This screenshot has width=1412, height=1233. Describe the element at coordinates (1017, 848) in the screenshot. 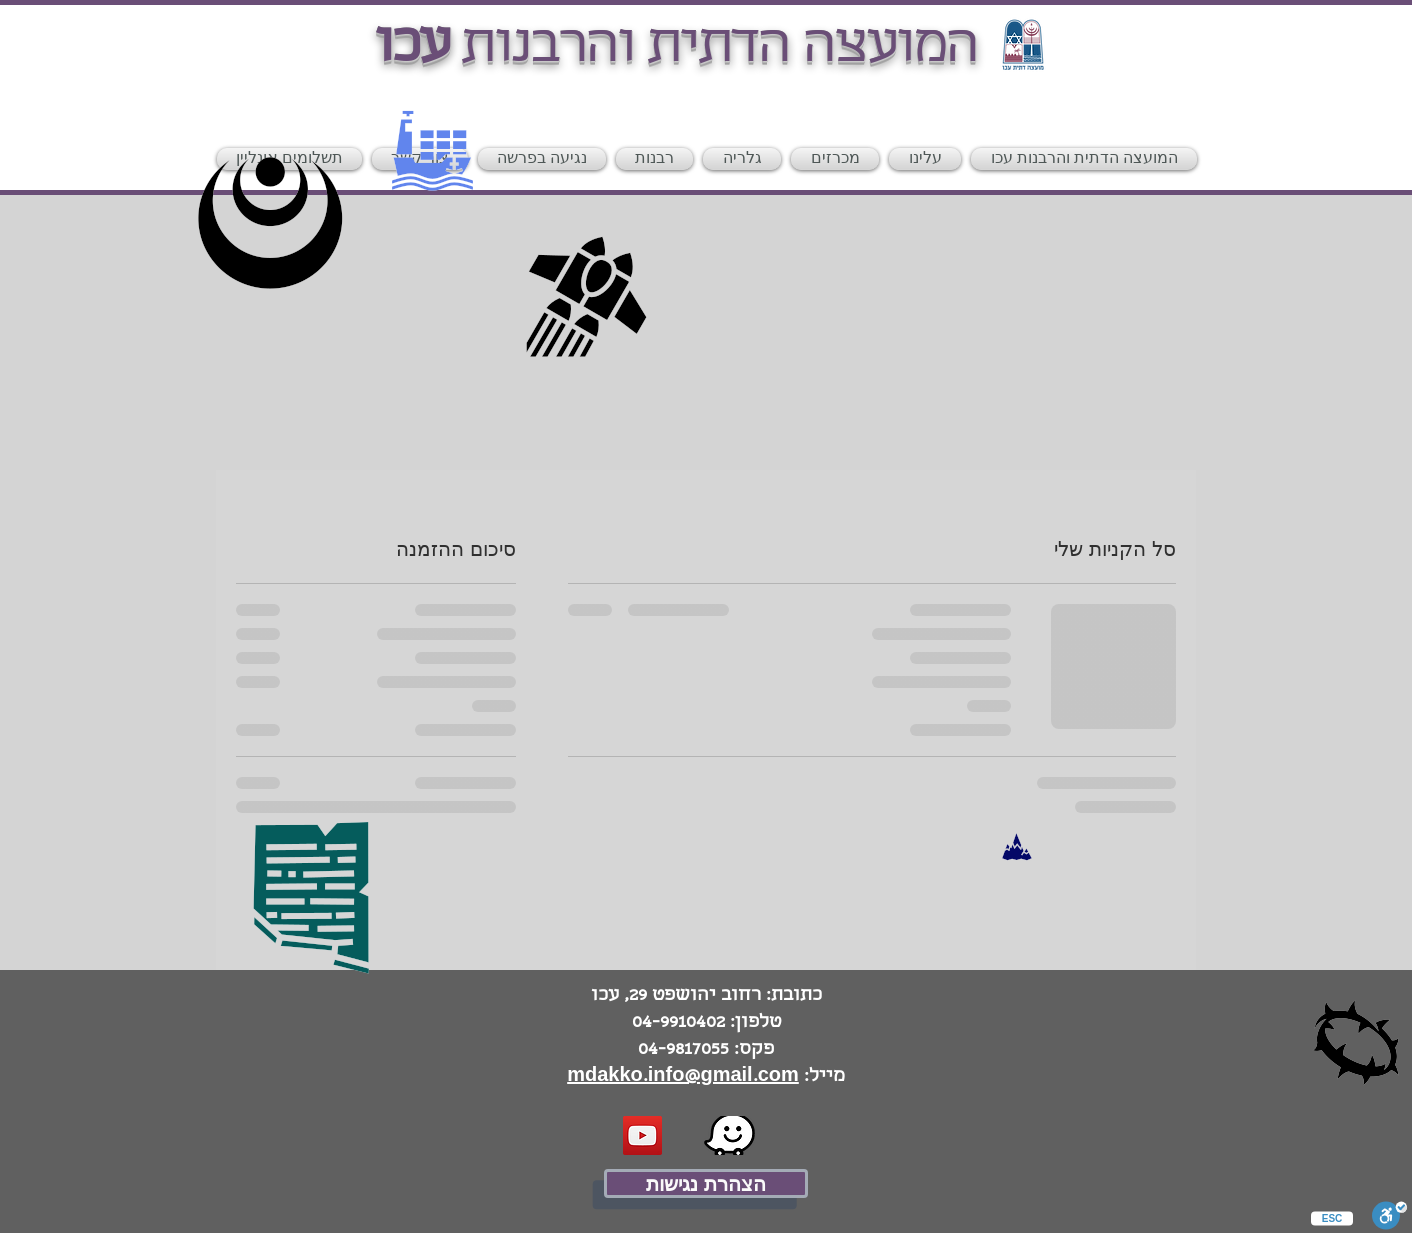

I see `view mountain or terrain features` at that location.